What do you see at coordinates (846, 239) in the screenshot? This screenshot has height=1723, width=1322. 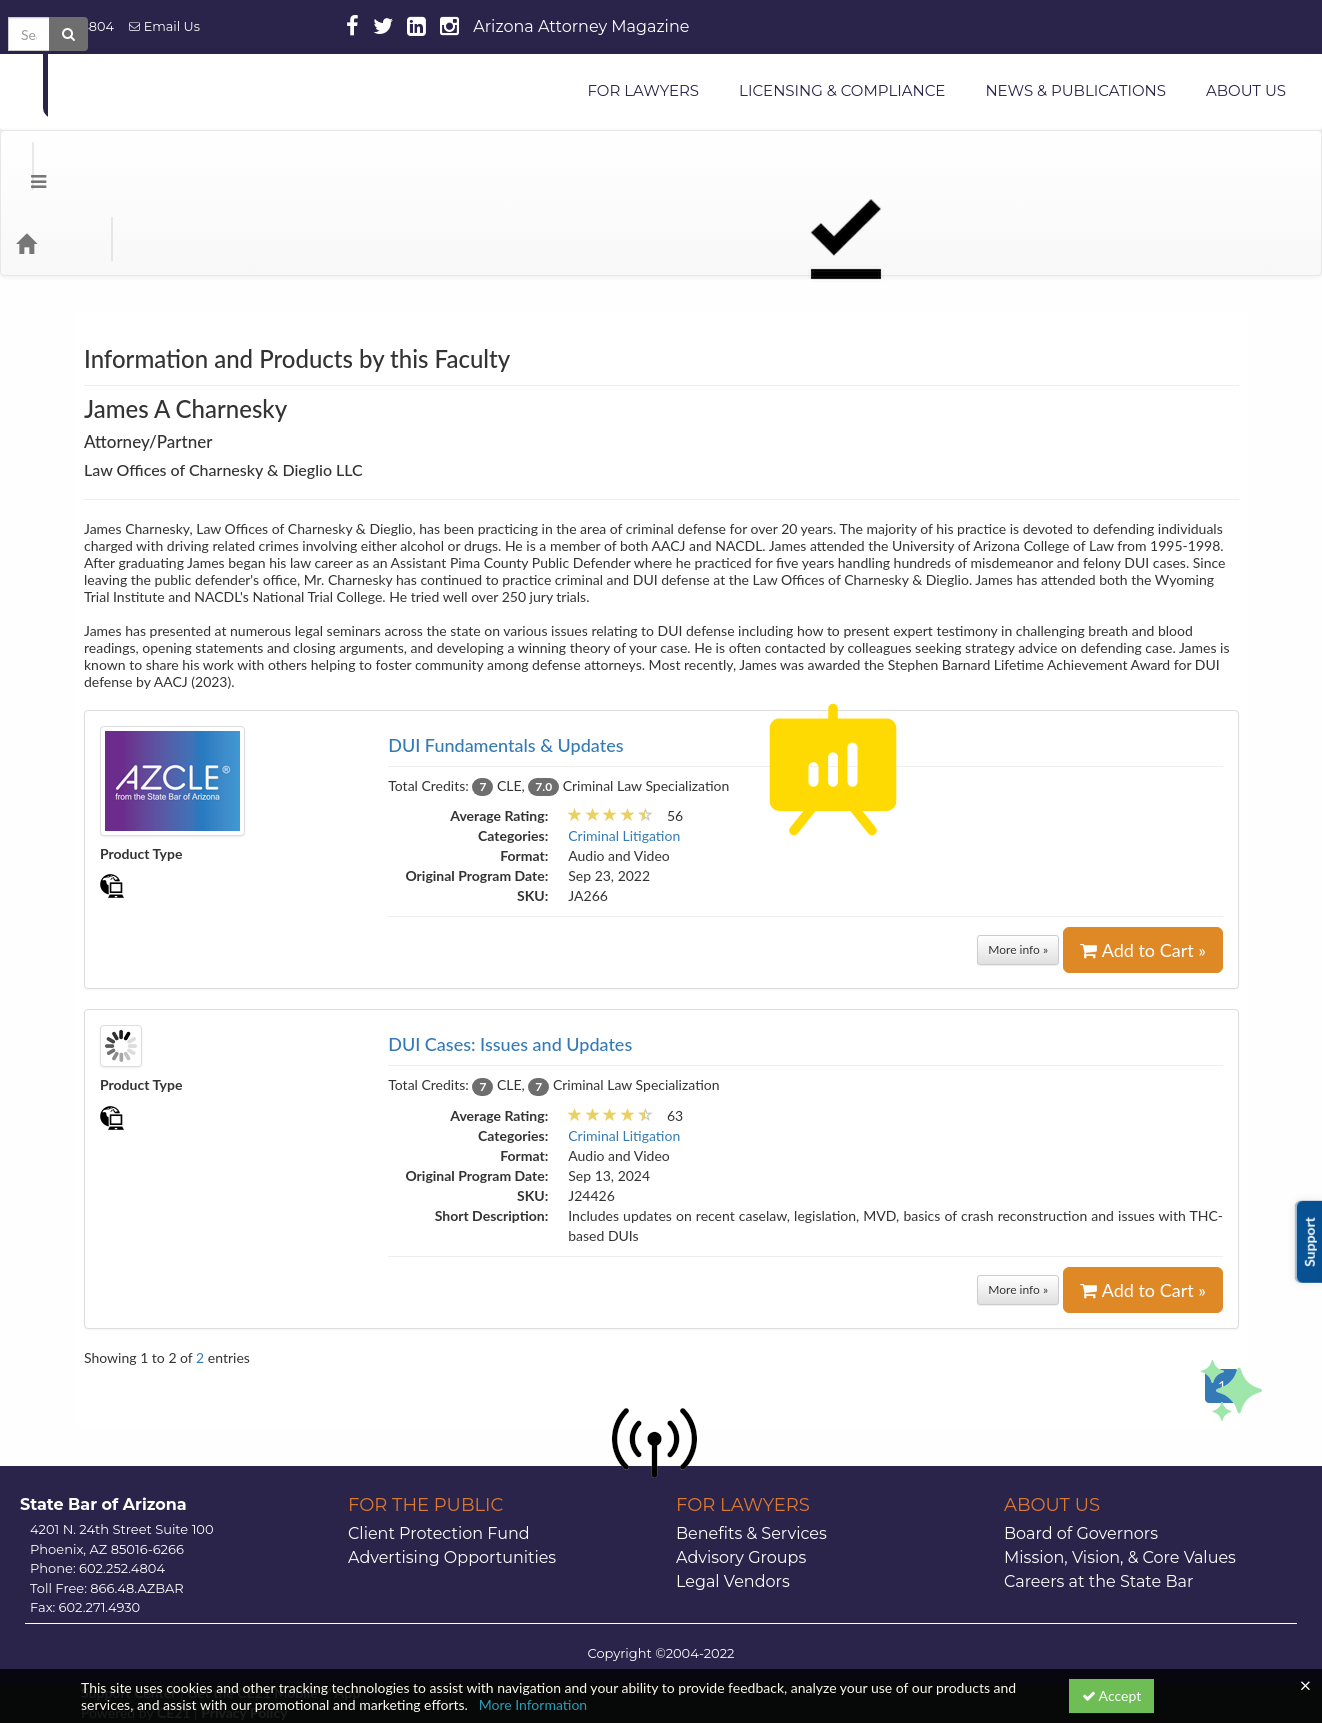 I see `download complete` at bounding box center [846, 239].